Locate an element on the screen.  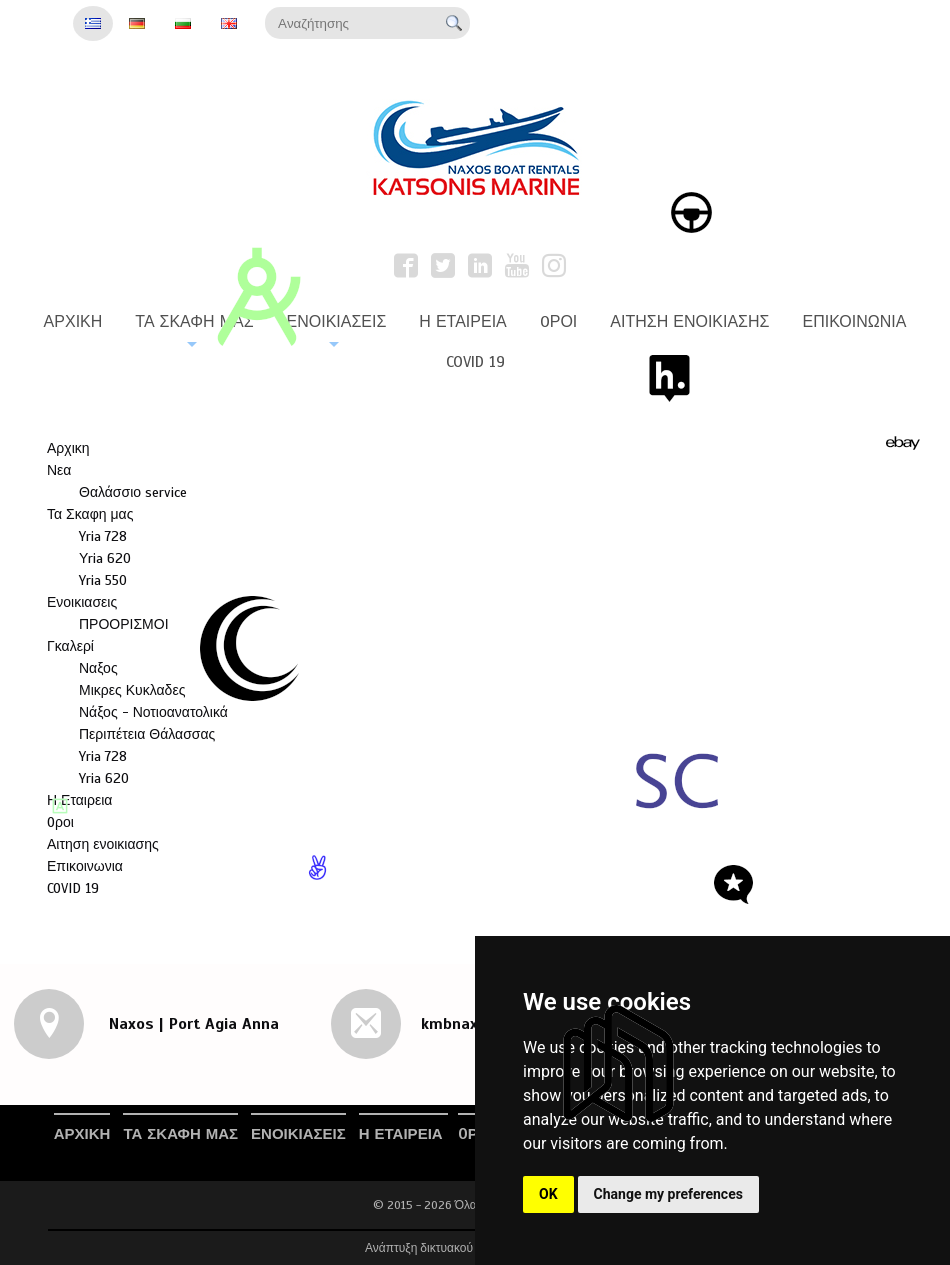
switch keyboard input method is located at coordinates (60, 806).